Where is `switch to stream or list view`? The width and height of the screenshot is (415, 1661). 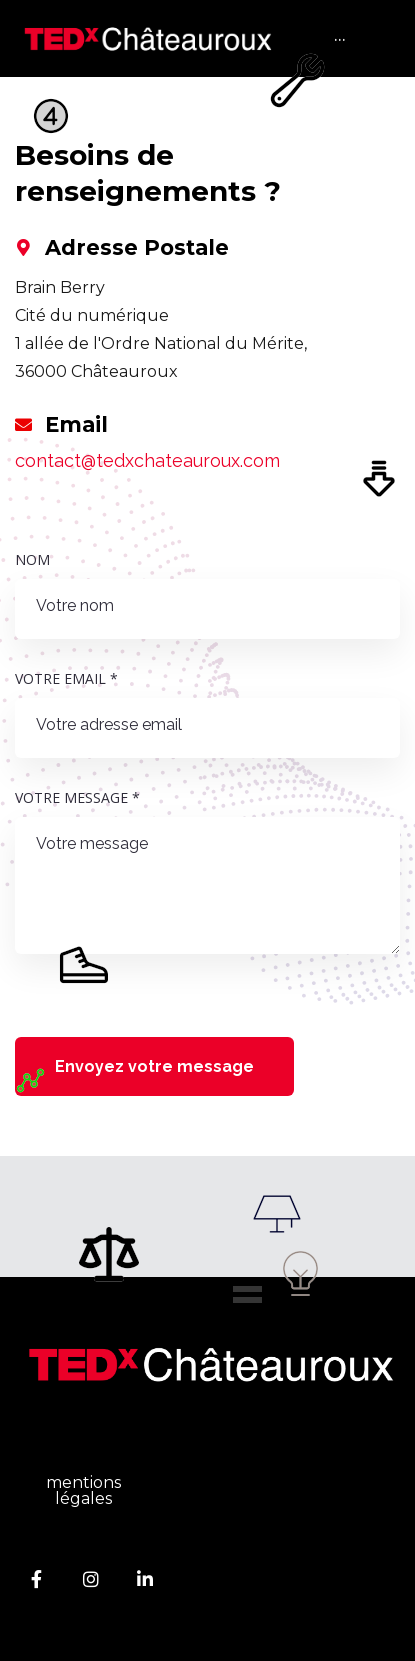 switch to stream or list view is located at coordinates (246, 1294).